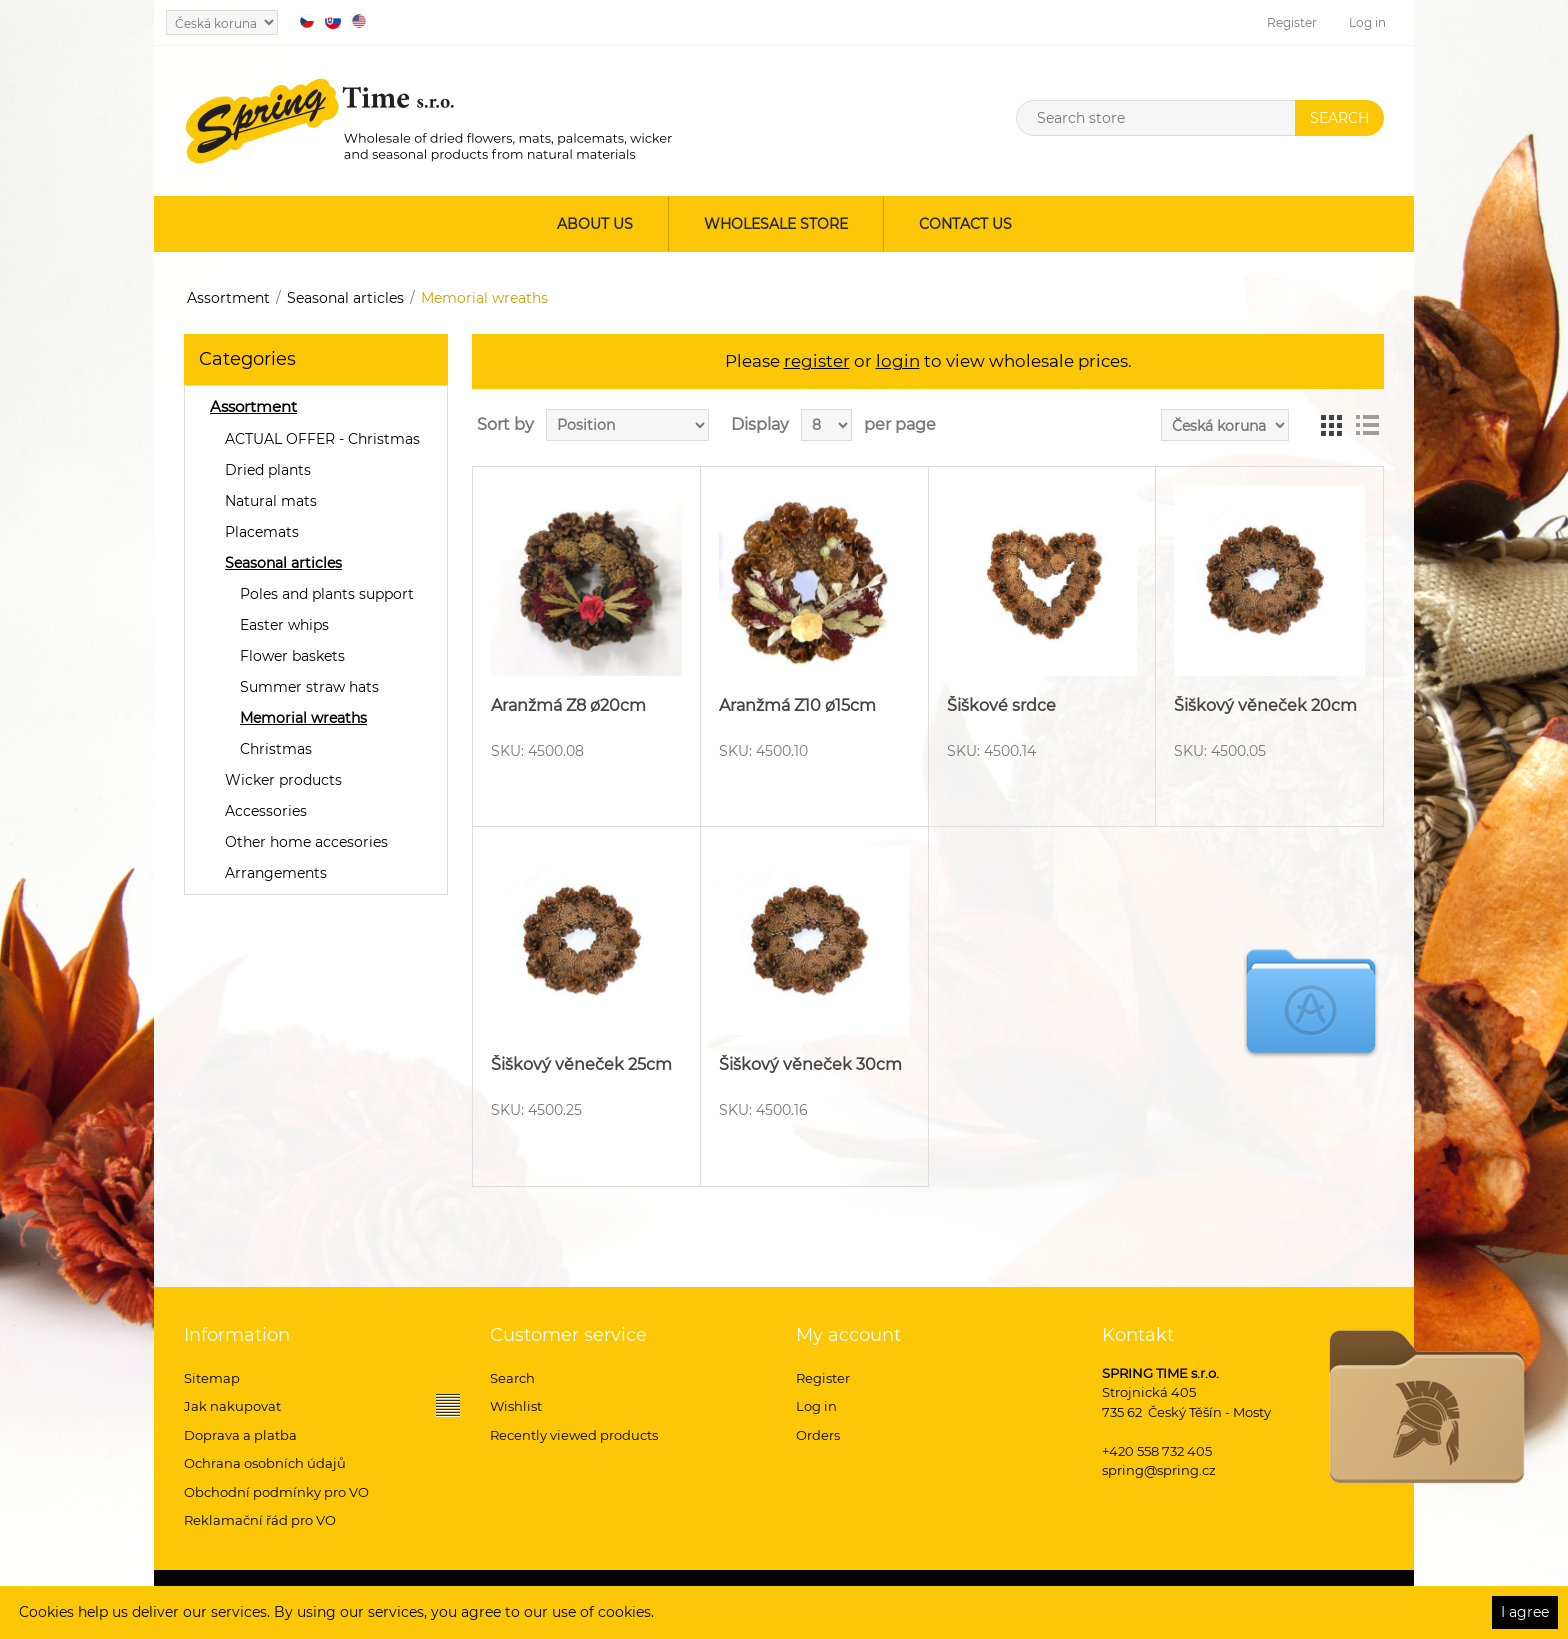 This screenshot has width=1568, height=1639. I want to click on justify text to fill the full width, so click(448, 1405).